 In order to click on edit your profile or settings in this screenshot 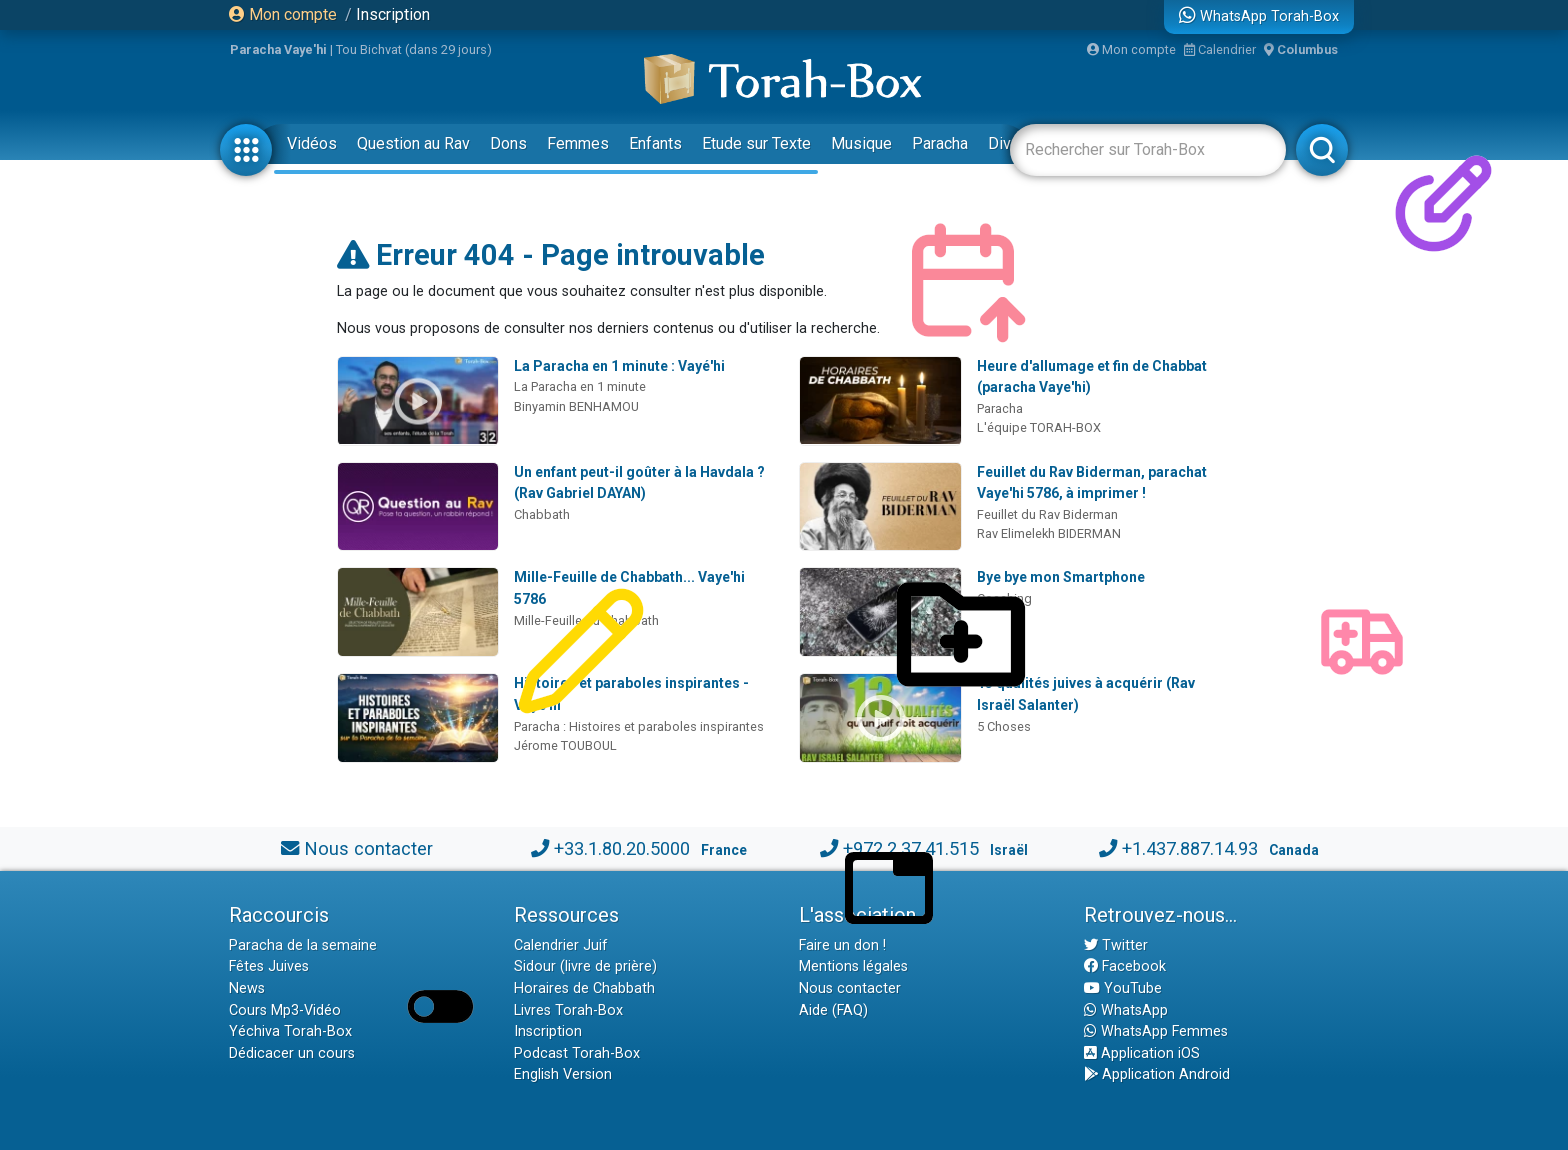, I will do `click(1443, 203)`.